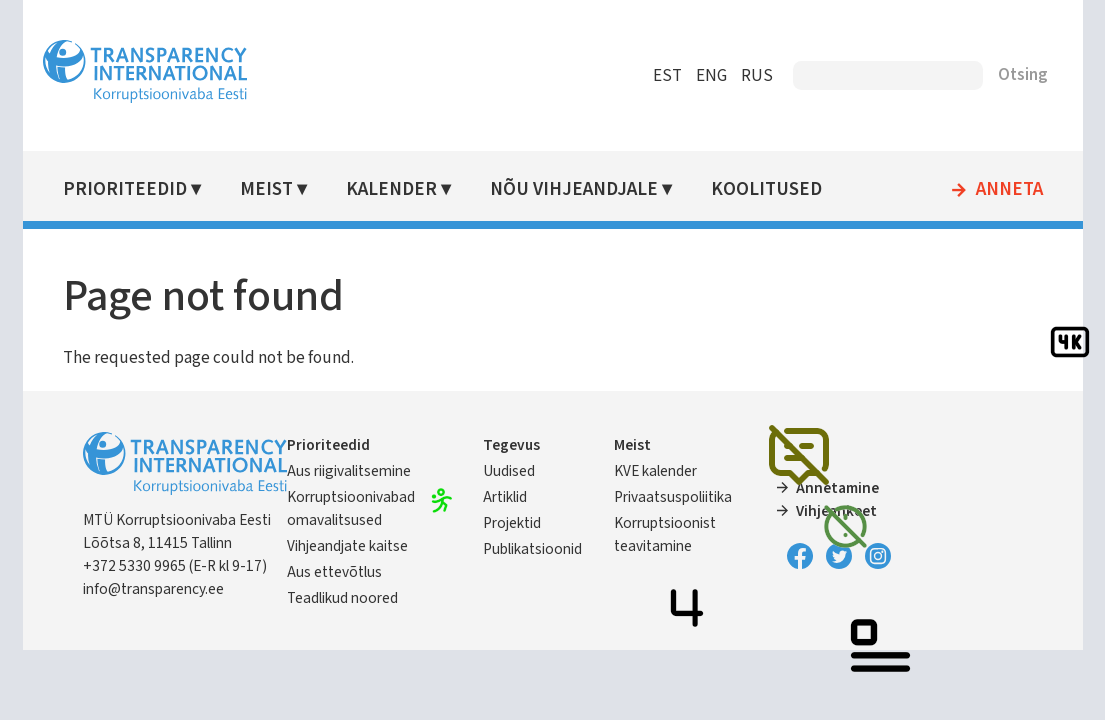 The height and width of the screenshot is (720, 1105). Describe the element at coordinates (1070, 342) in the screenshot. I see `indicates 4K resolution video quality` at that location.